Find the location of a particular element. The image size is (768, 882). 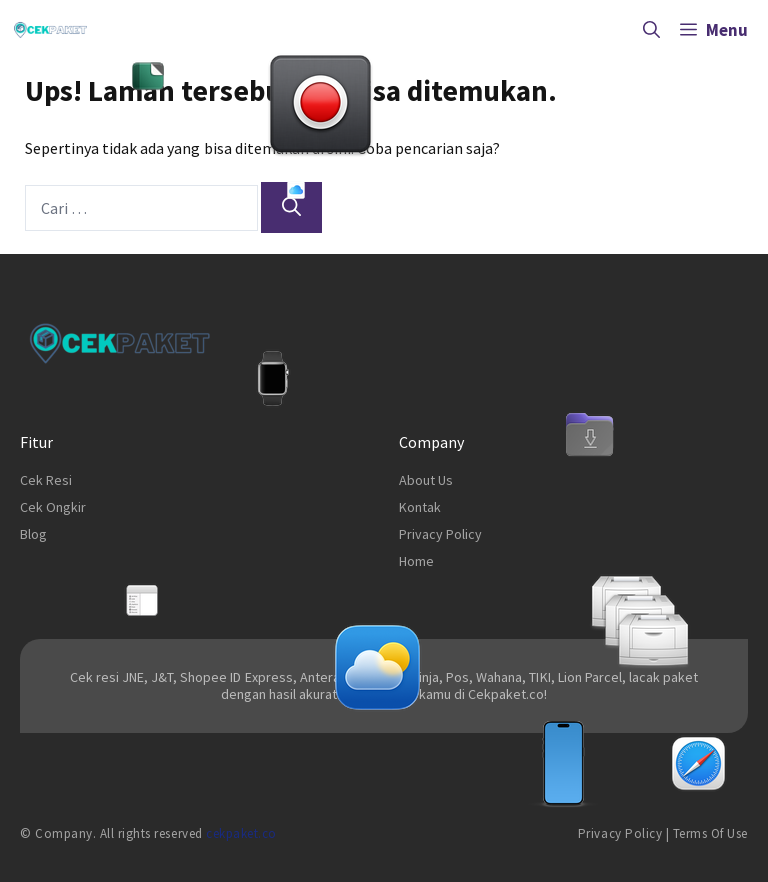

open your downloads folder is located at coordinates (589, 434).